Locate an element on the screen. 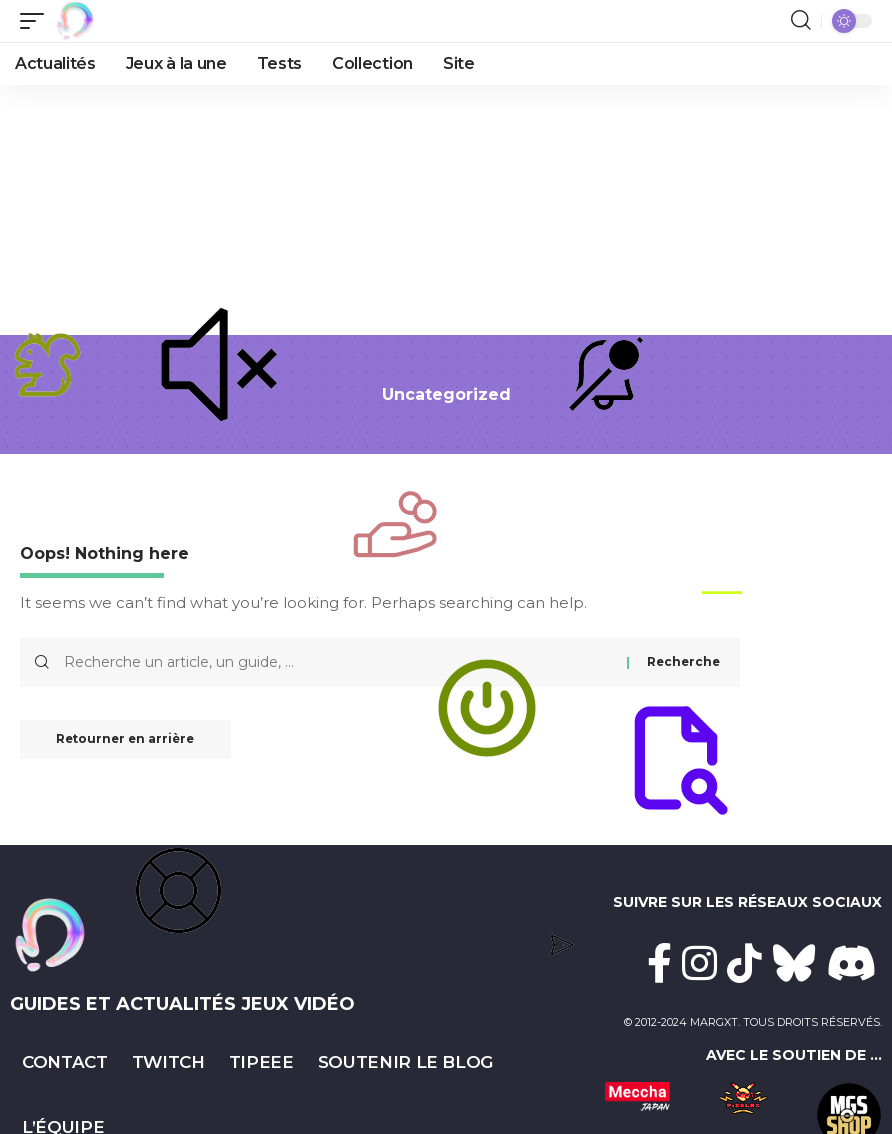  access help or support is located at coordinates (178, 890).